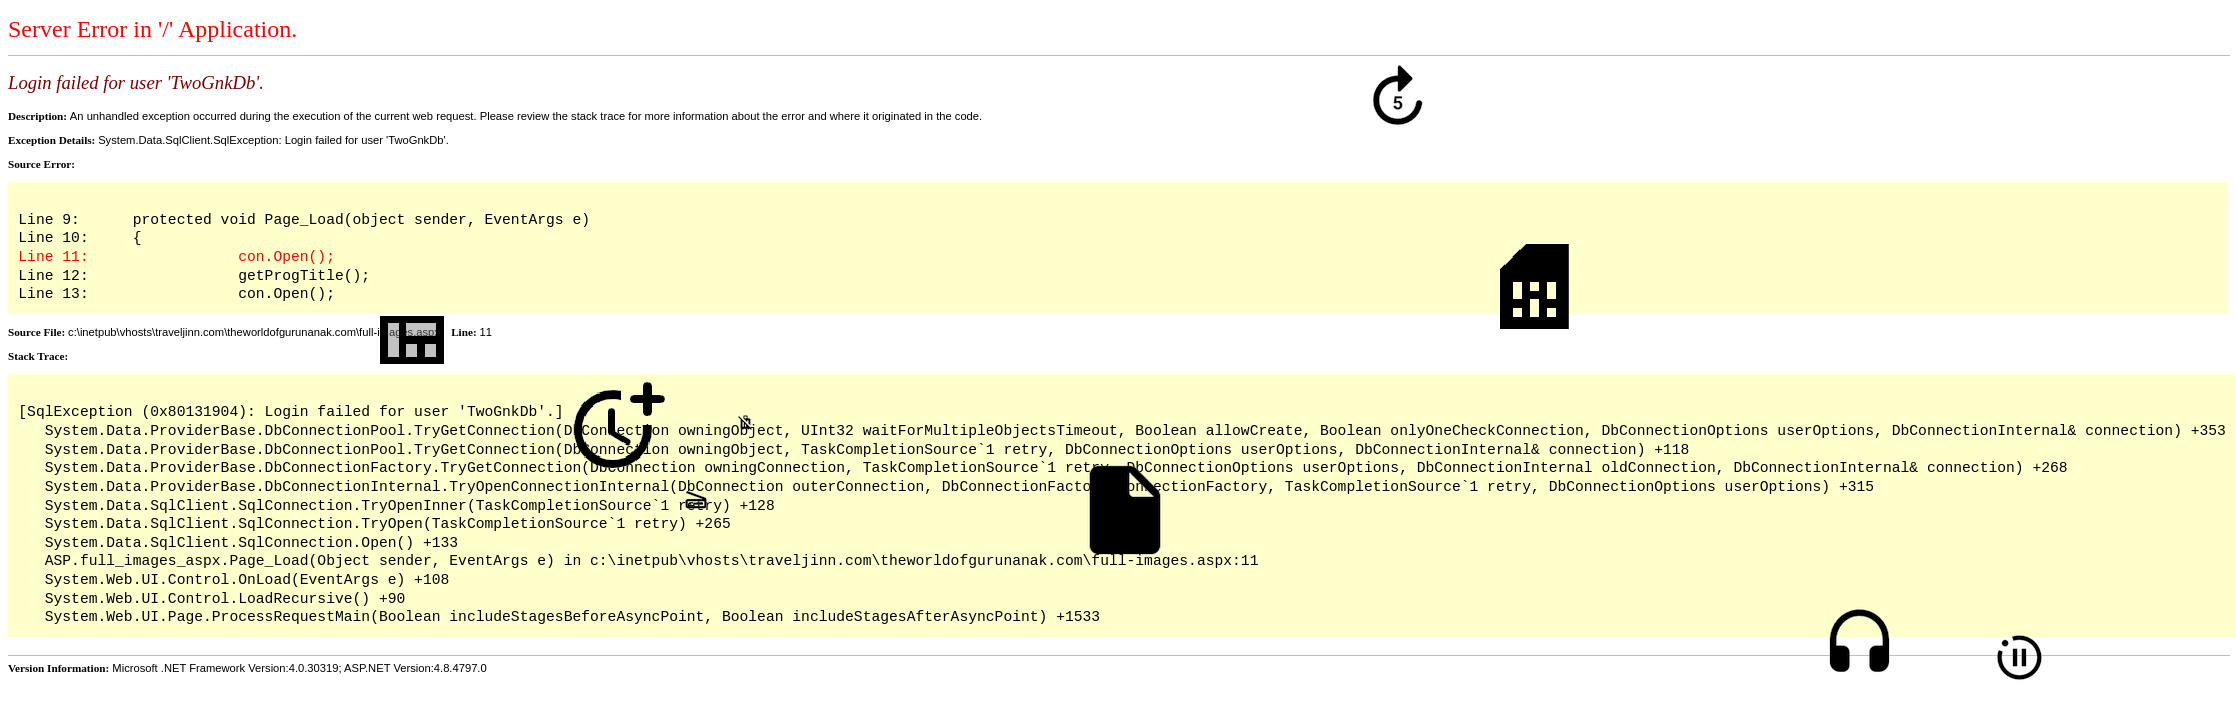 This screenshot has width=2236, height=720. I want to click on skip forward 5 seconds in media playback, so click(1398, 97).